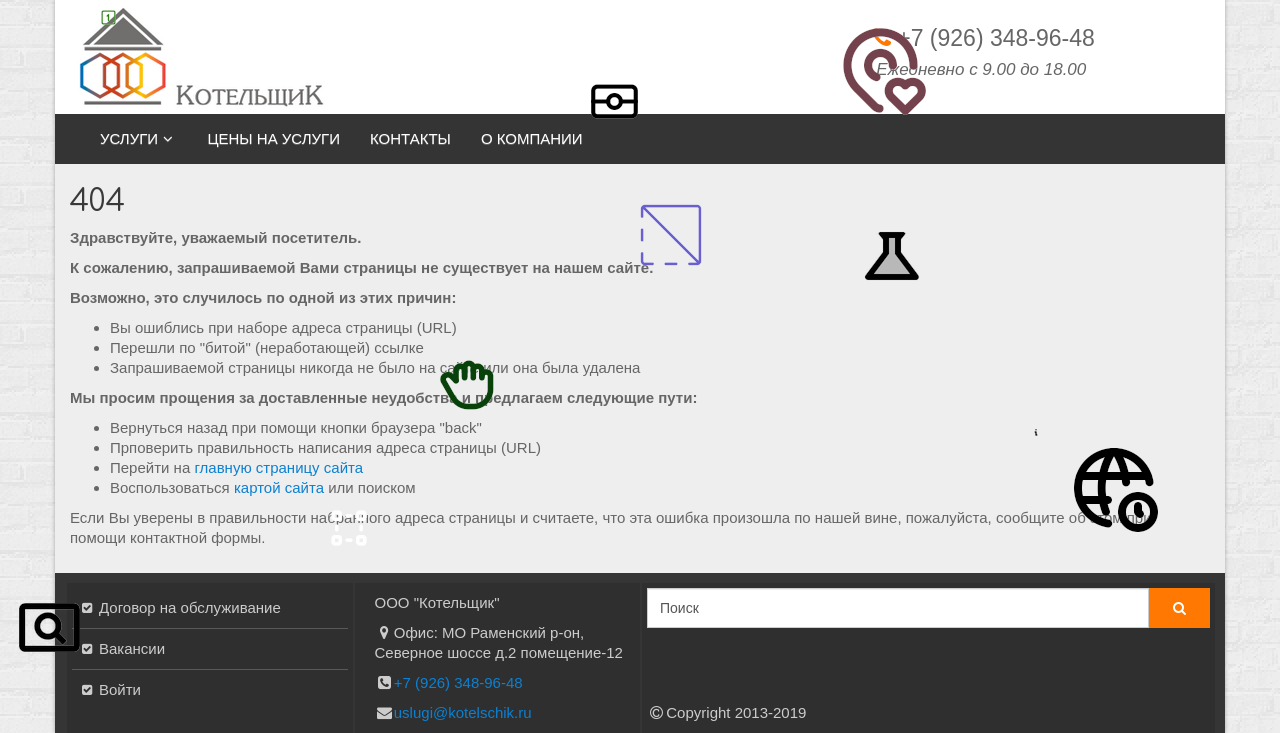 This screenshot has width=1280, height=733. I want to click on save a location to favorites, so click(880, 69).